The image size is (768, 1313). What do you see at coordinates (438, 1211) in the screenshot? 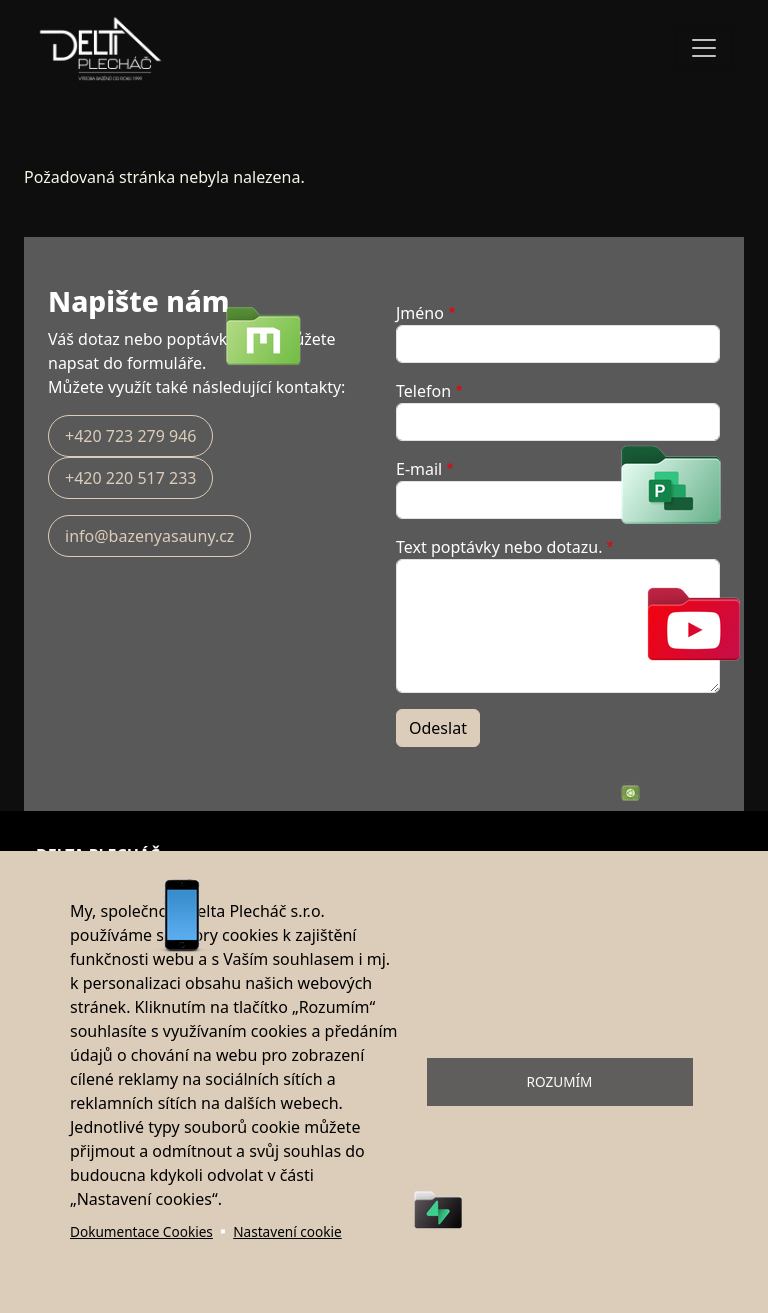
I see `open supabase project folder` at bounding box center [438, 1211].